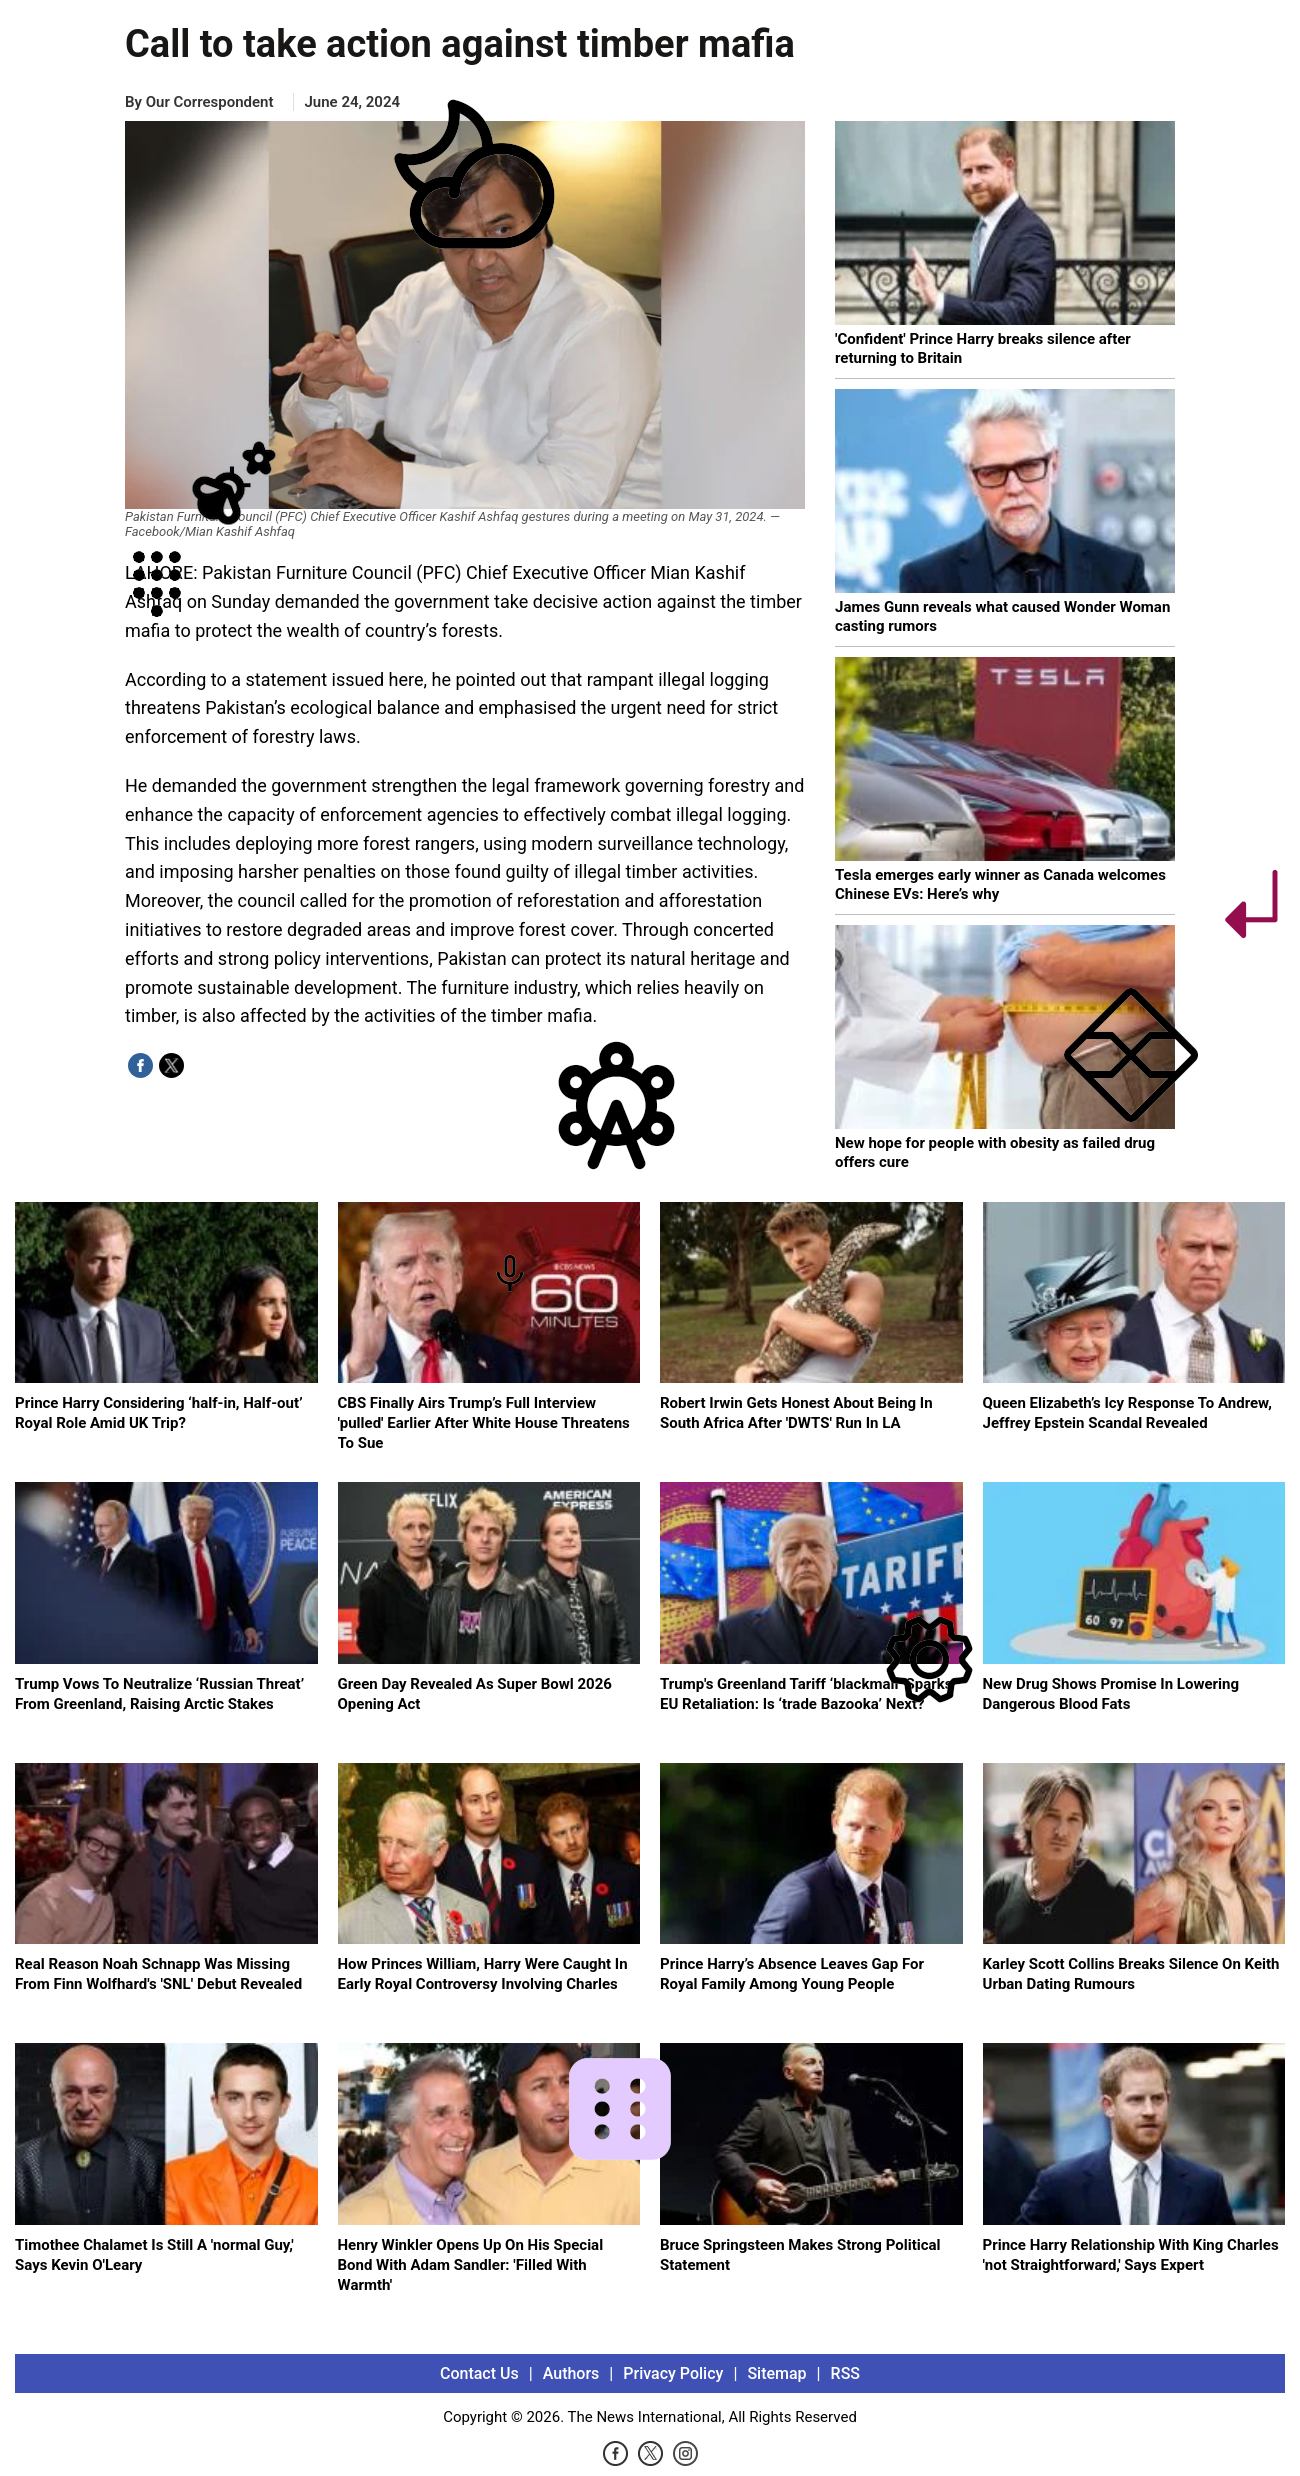  What do you see at coordinates (157, 584) in the screenshot?
I see `open the phone dialpad` at bounding box center [157, 584].